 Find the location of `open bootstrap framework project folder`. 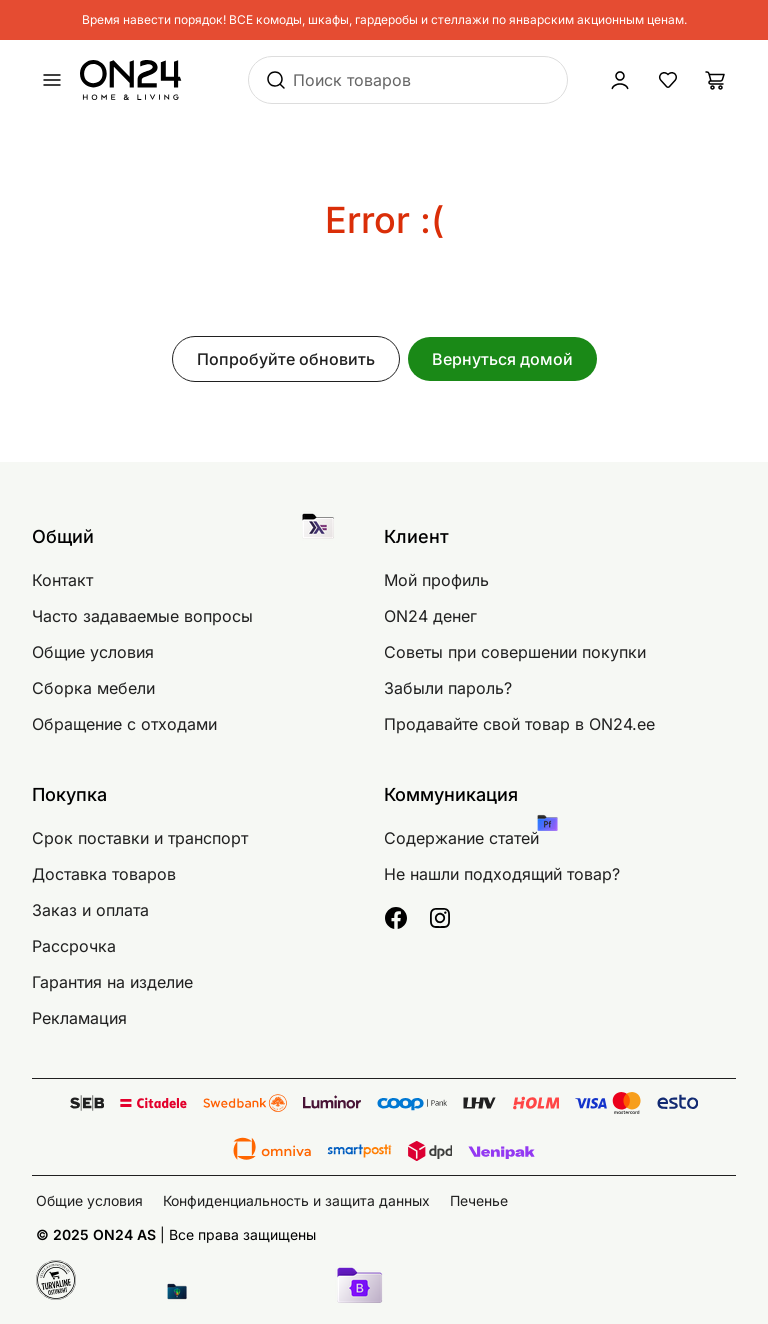

open bootstrap framework project folder is located at coordinates (359, 1286).